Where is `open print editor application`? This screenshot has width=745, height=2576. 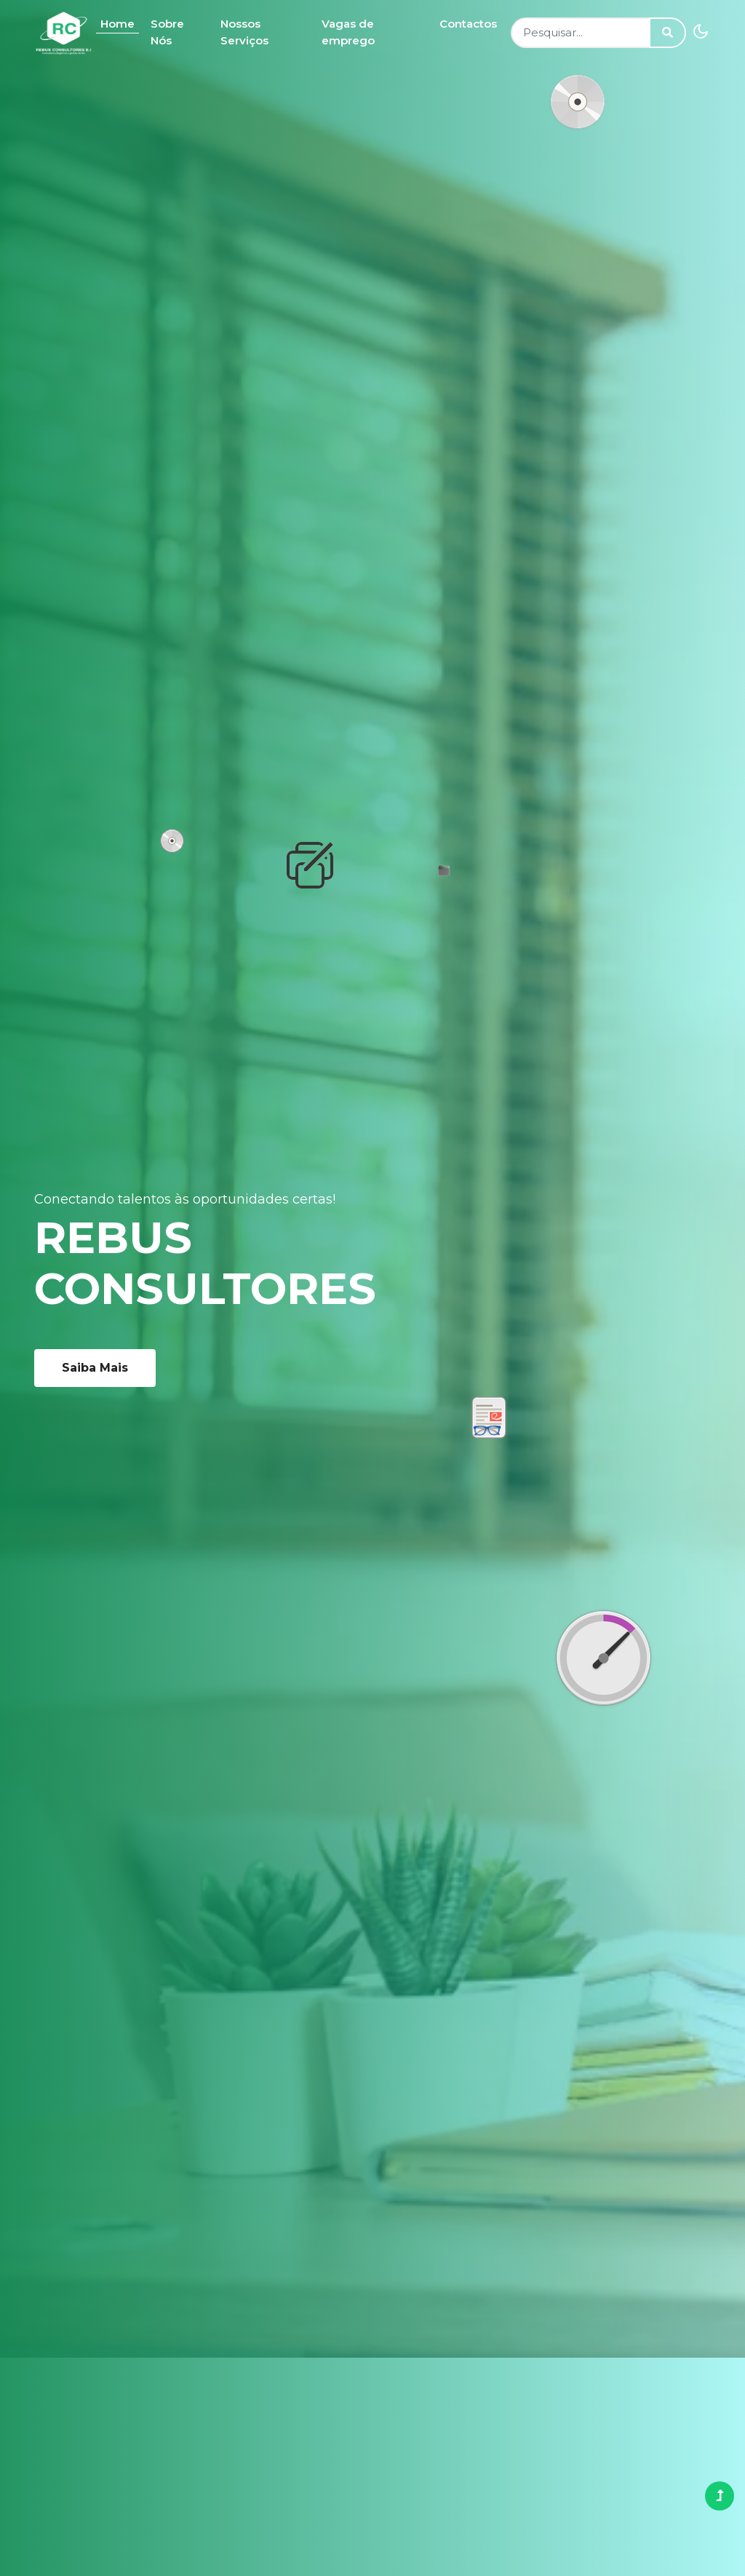 open print editor application is located at coordinates (310, 865).